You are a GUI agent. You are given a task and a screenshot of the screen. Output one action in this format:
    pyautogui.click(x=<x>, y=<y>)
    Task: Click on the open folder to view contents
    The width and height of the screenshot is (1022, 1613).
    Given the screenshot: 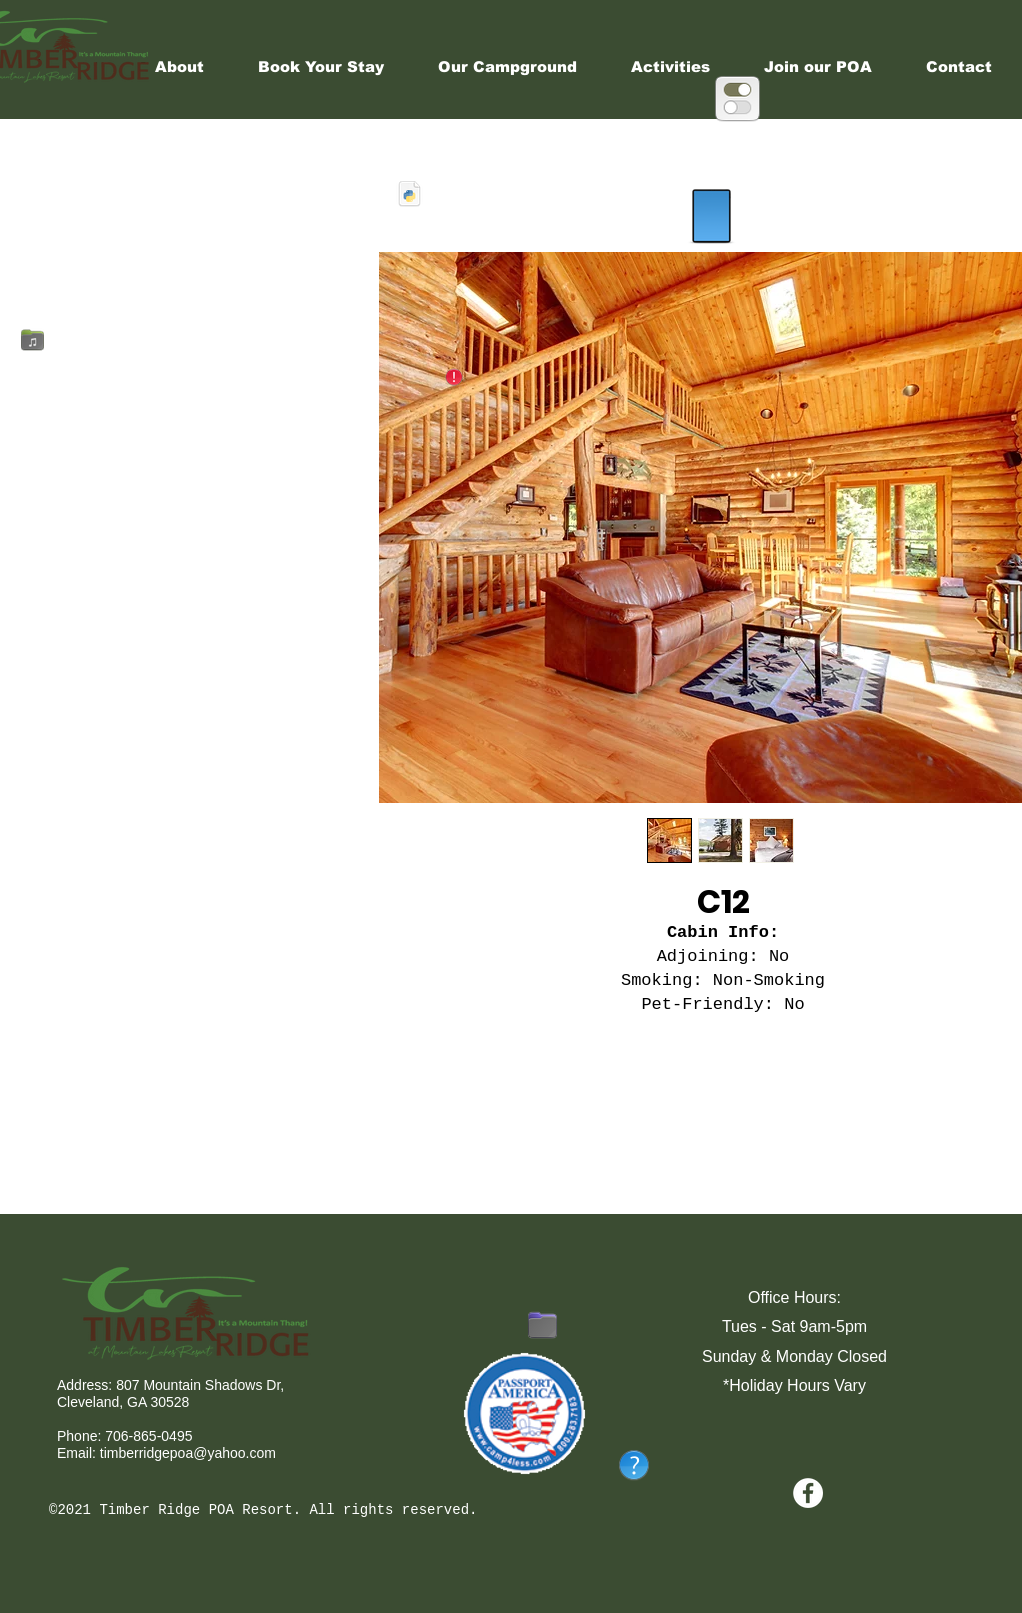 What is the action you would take?
    pyautogui.click(x=542, y=1324)
    